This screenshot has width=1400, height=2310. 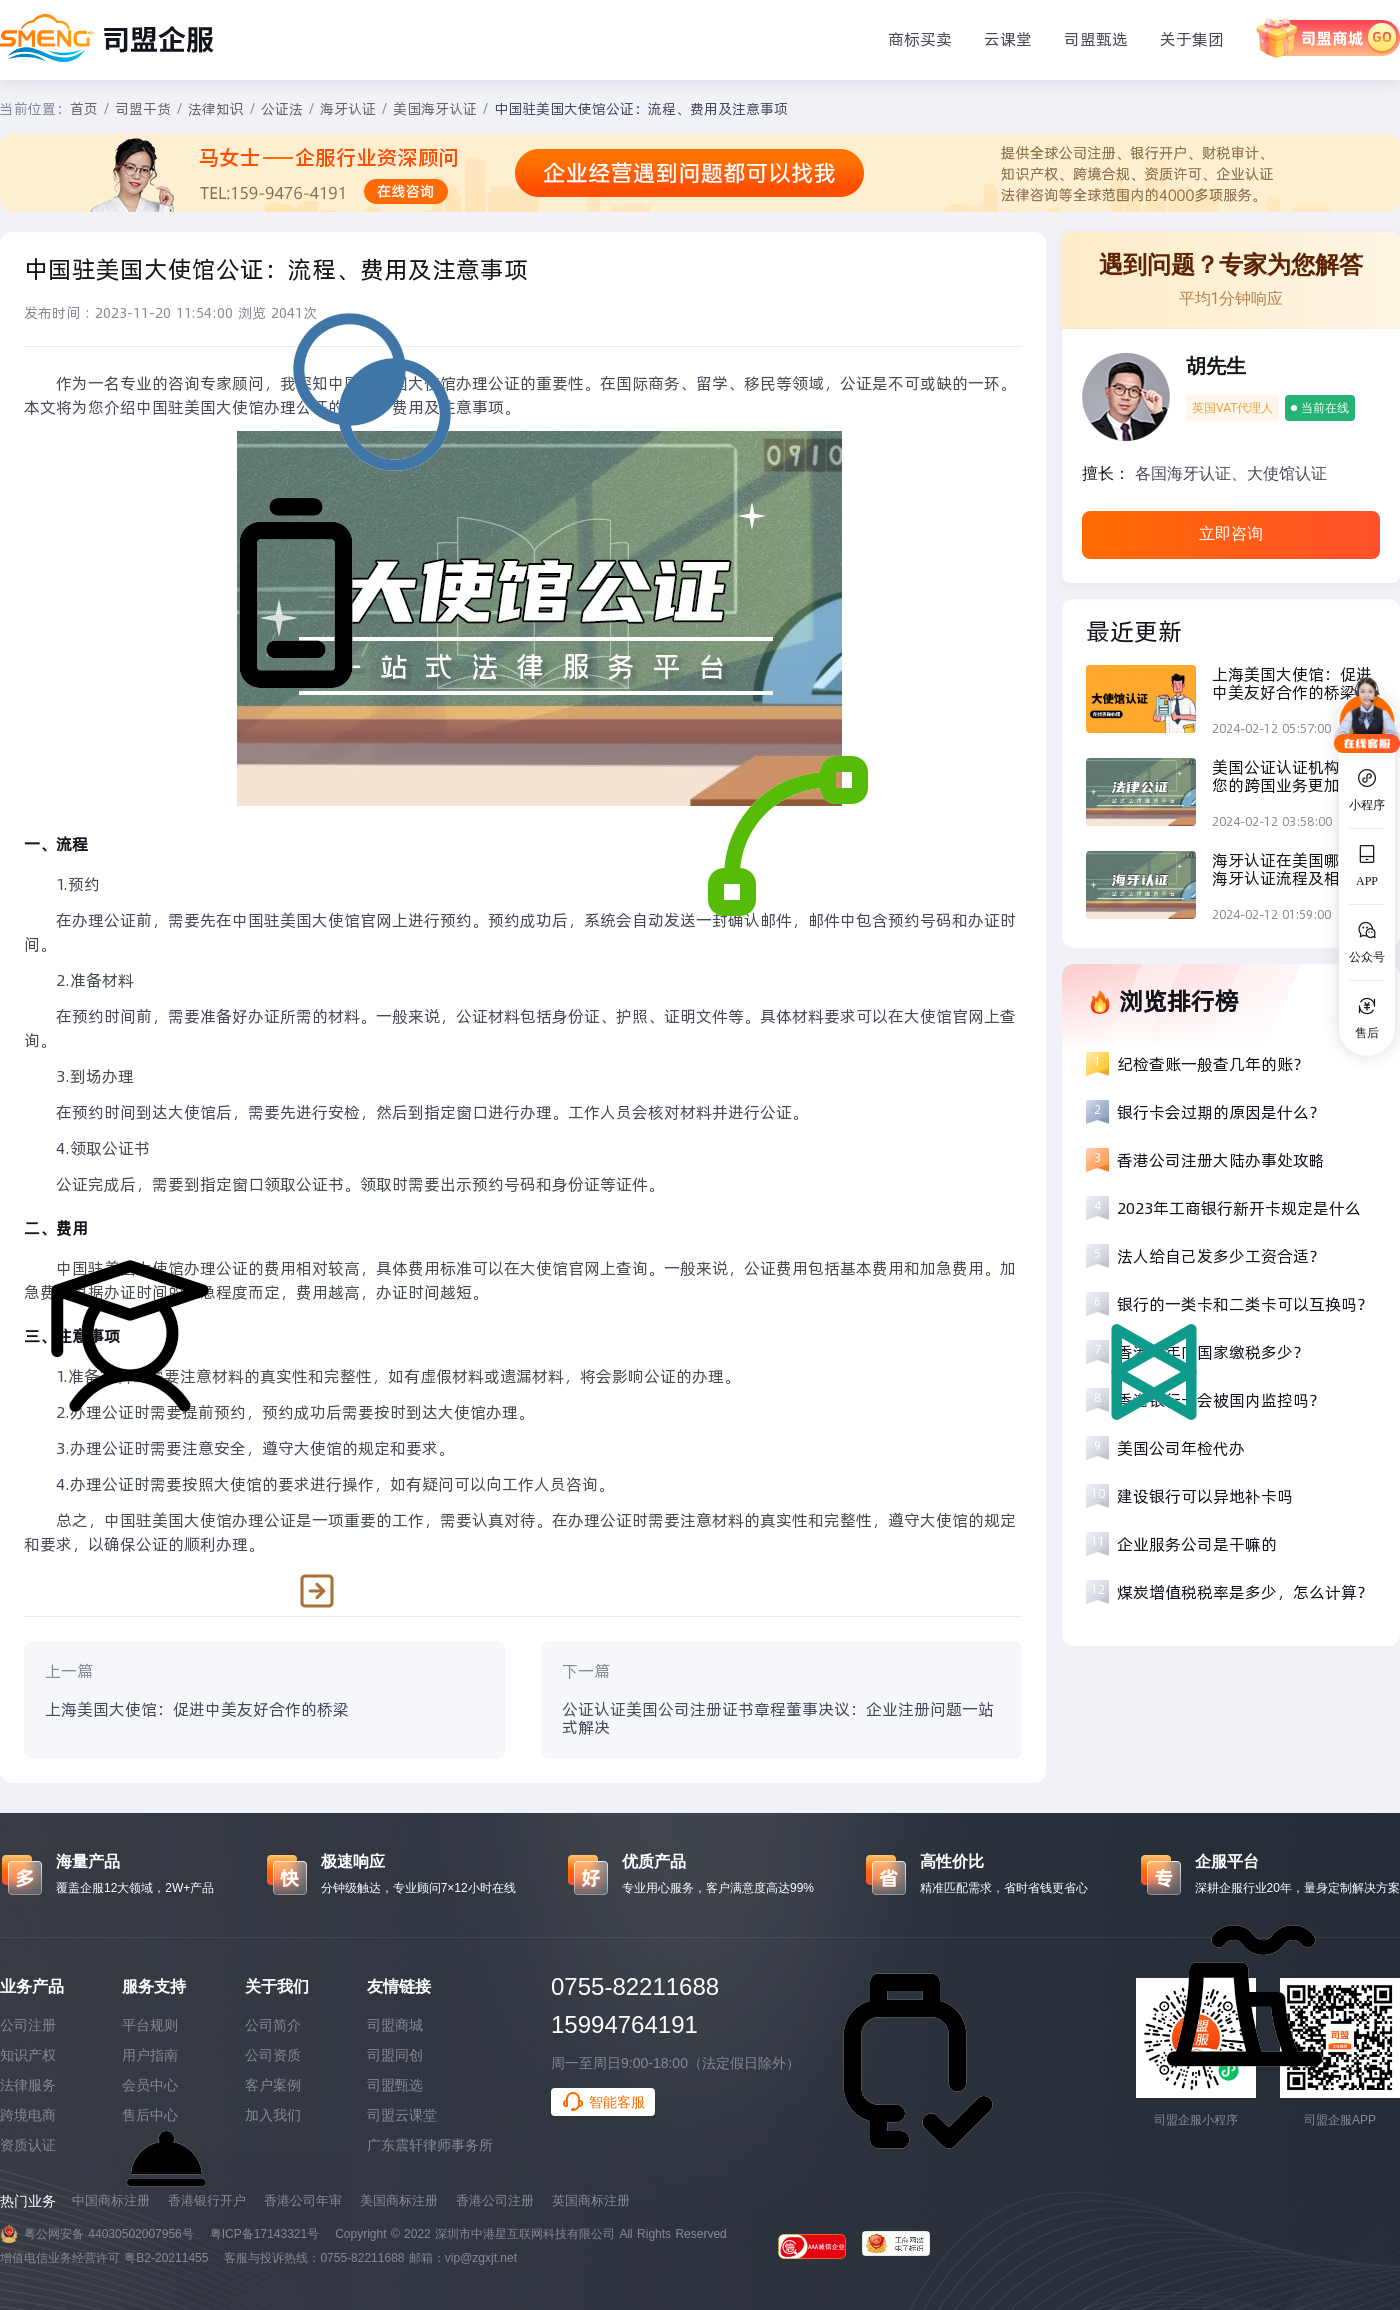 What do you see at coordinates (1241, 1992) in the screenshot?
I see `view factory or manufacturing facilities` at bounding box center [1241, 1992].